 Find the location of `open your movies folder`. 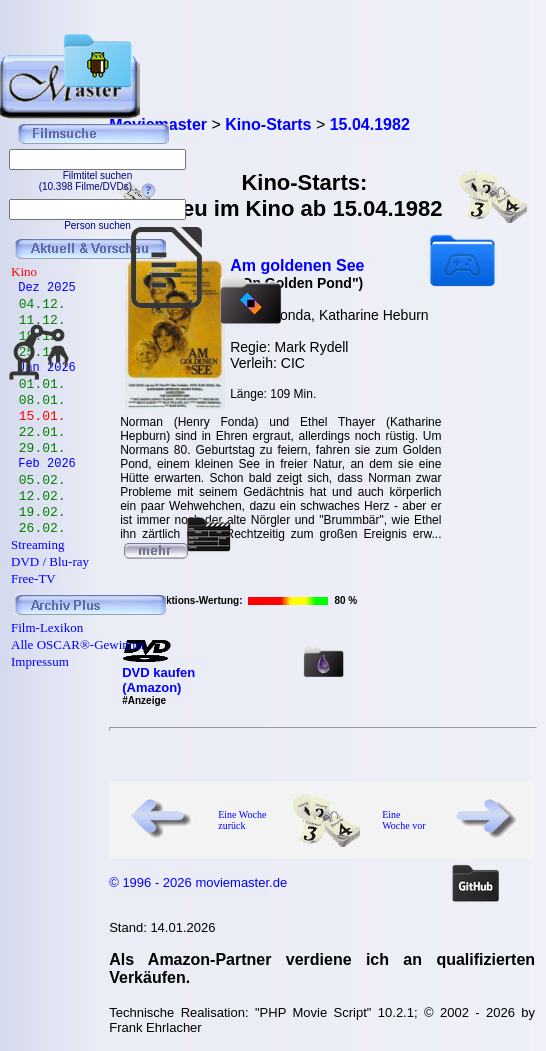

open your movies folder is located at coordinates (208, 535).